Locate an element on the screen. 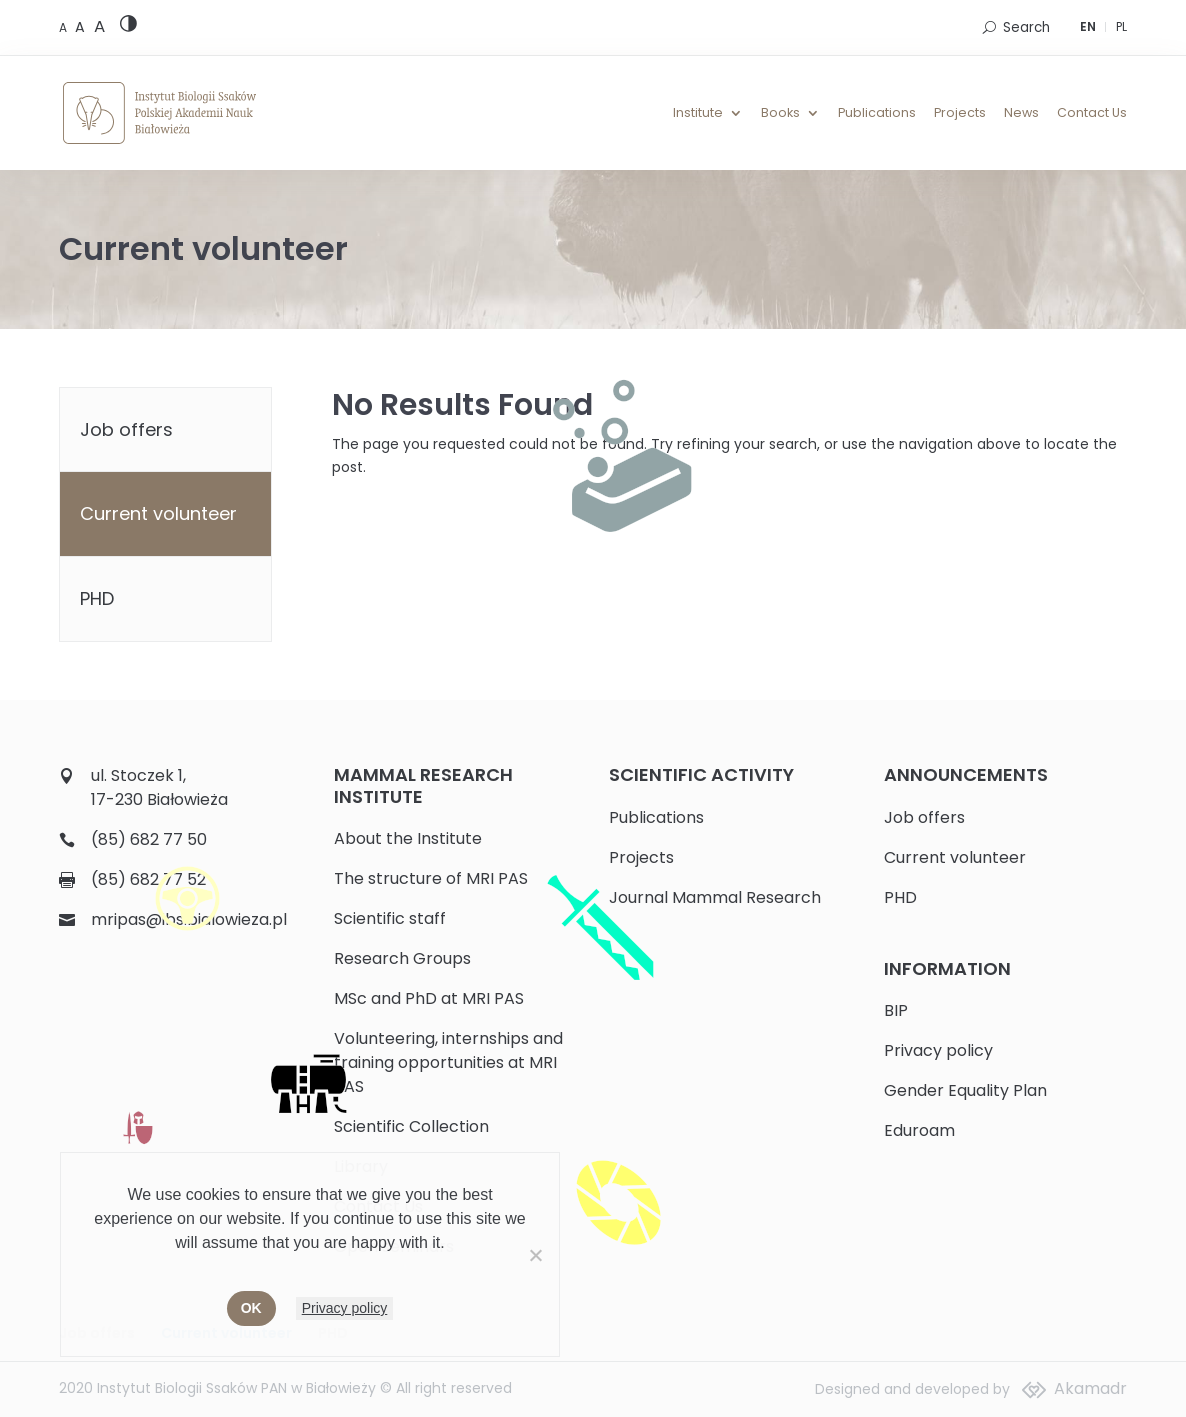 The image size is (1186, 1417). access driving or vehicle controls is located at coordinates (187, 898).